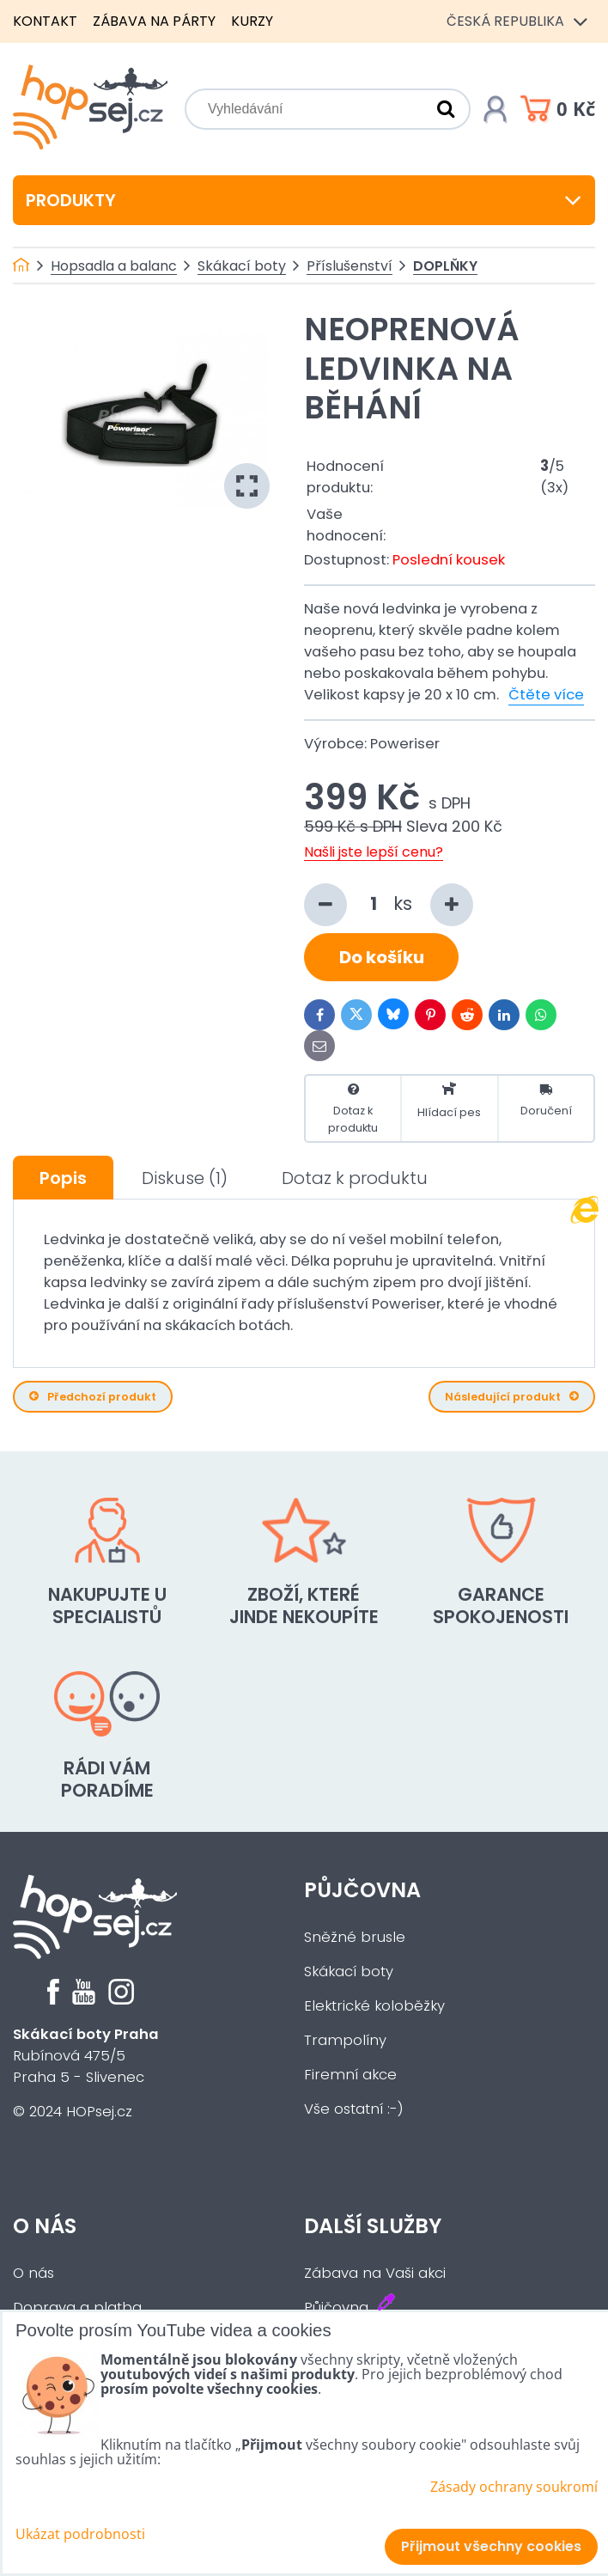 The height and width of the screenshot is (2576, 608). Describe the element at coordinates (585, 1210) in the screenshot. I see `open Internet Explorer browser` at that location.